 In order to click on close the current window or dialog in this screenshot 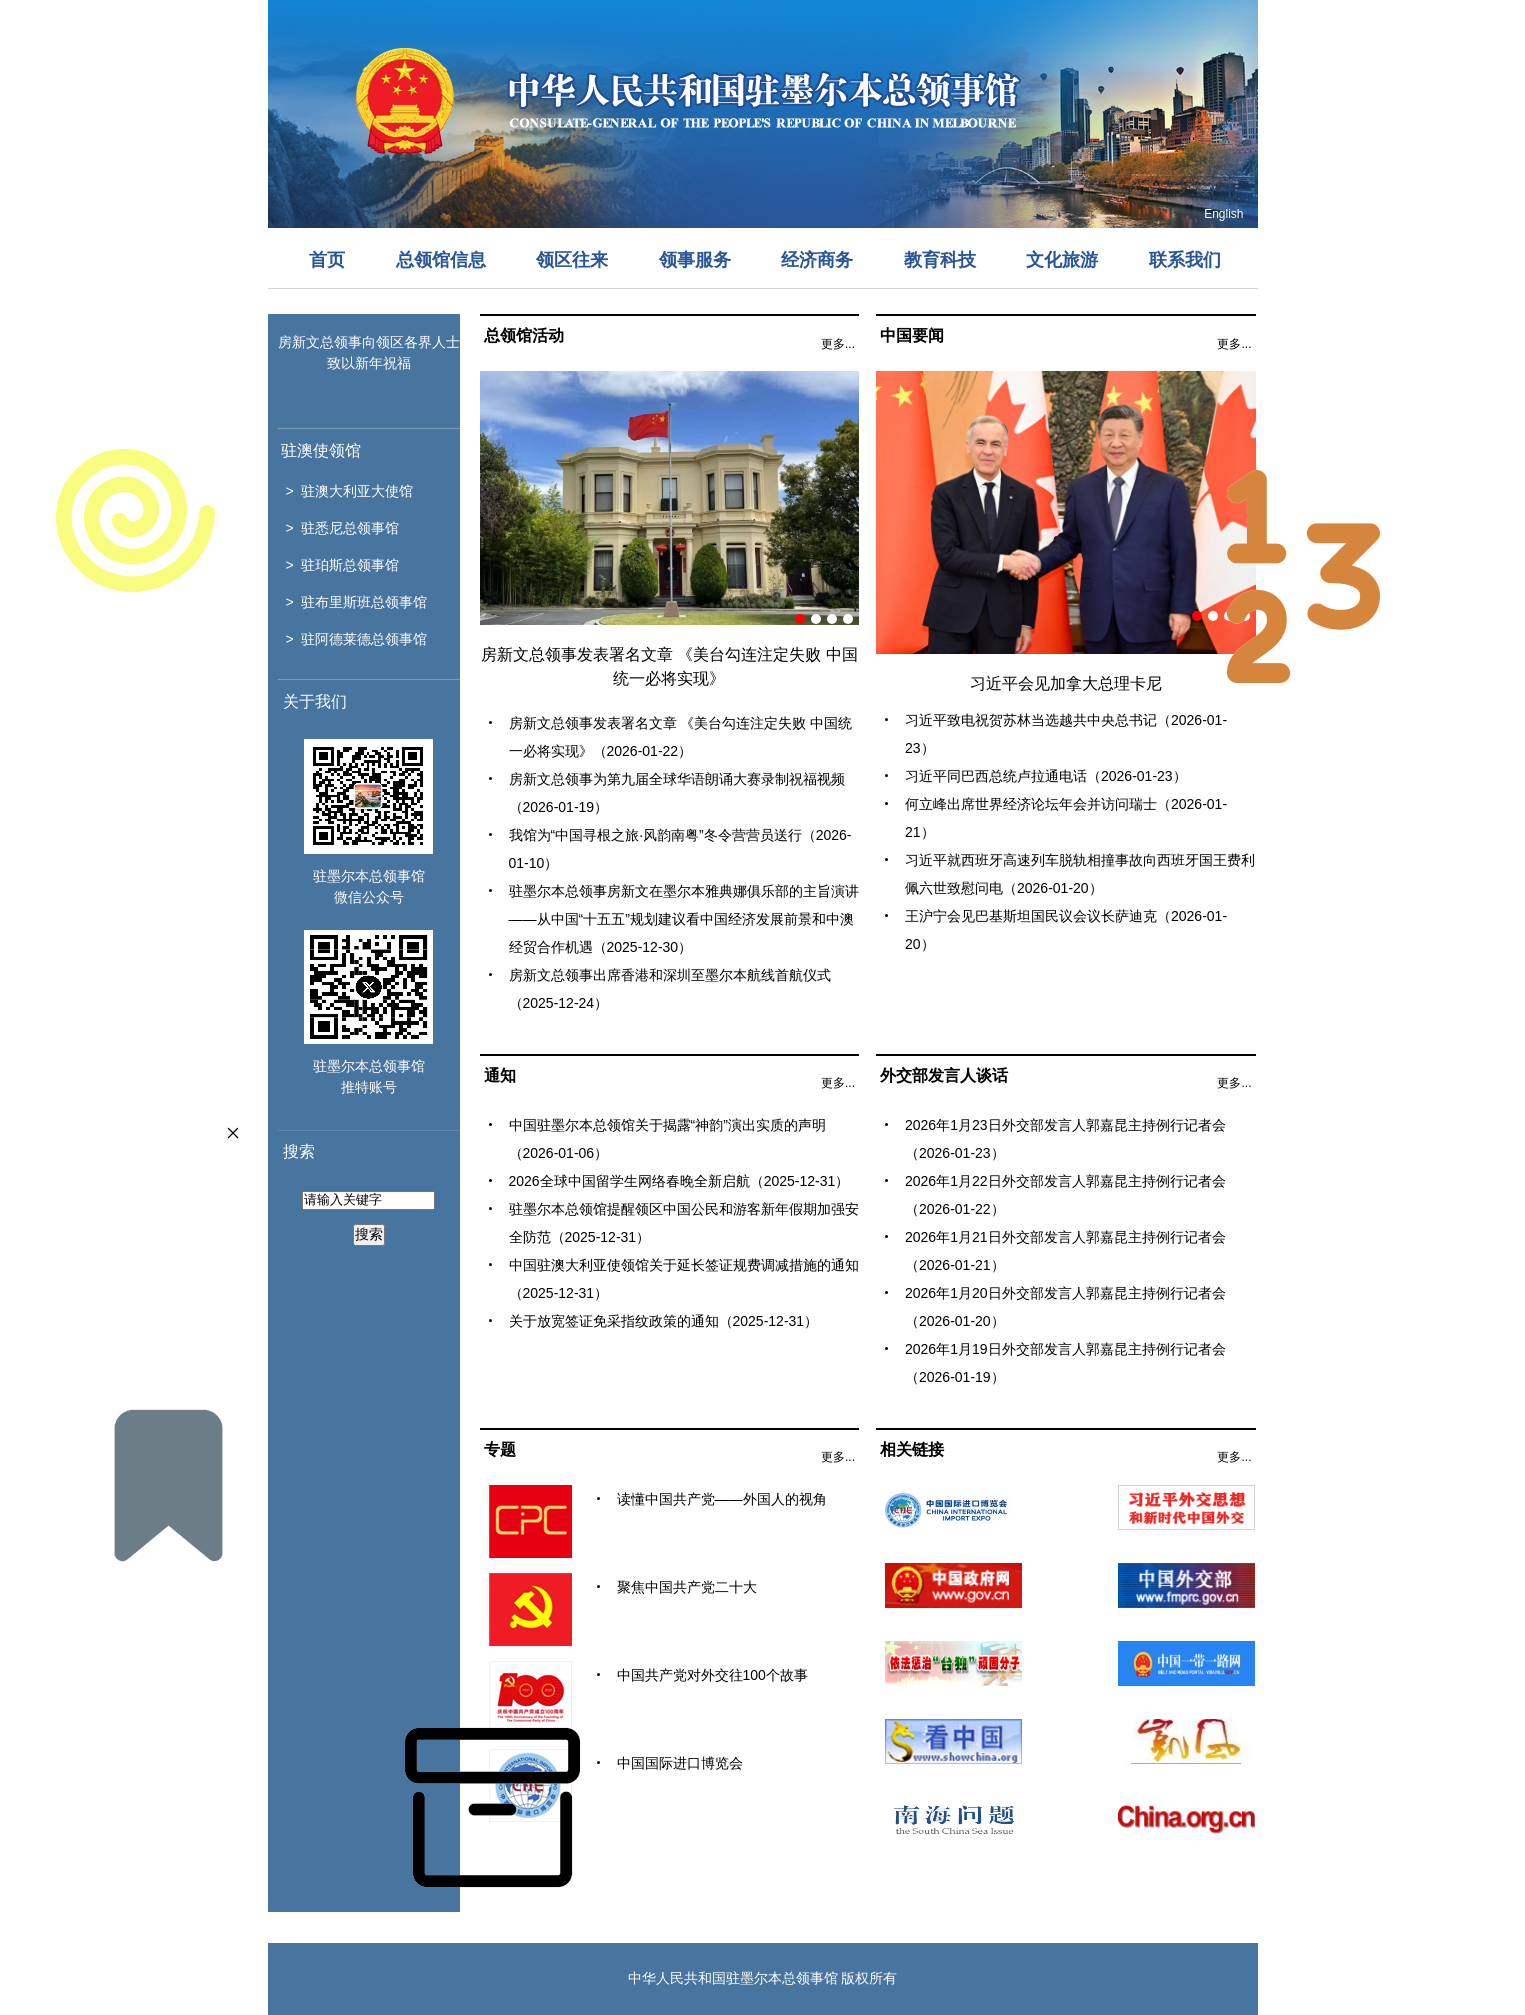, I will do `click(233, 1133)`.